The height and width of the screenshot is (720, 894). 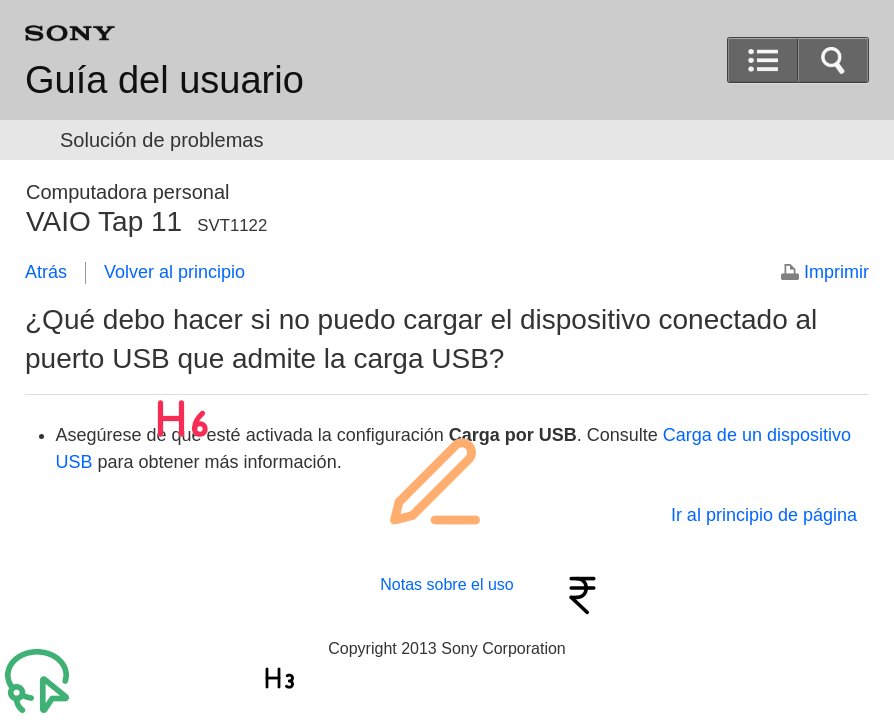 What do you see at coordinates (435, 484) in the screenshot?
I see `edit text or content` at bounding box center [435, 484].